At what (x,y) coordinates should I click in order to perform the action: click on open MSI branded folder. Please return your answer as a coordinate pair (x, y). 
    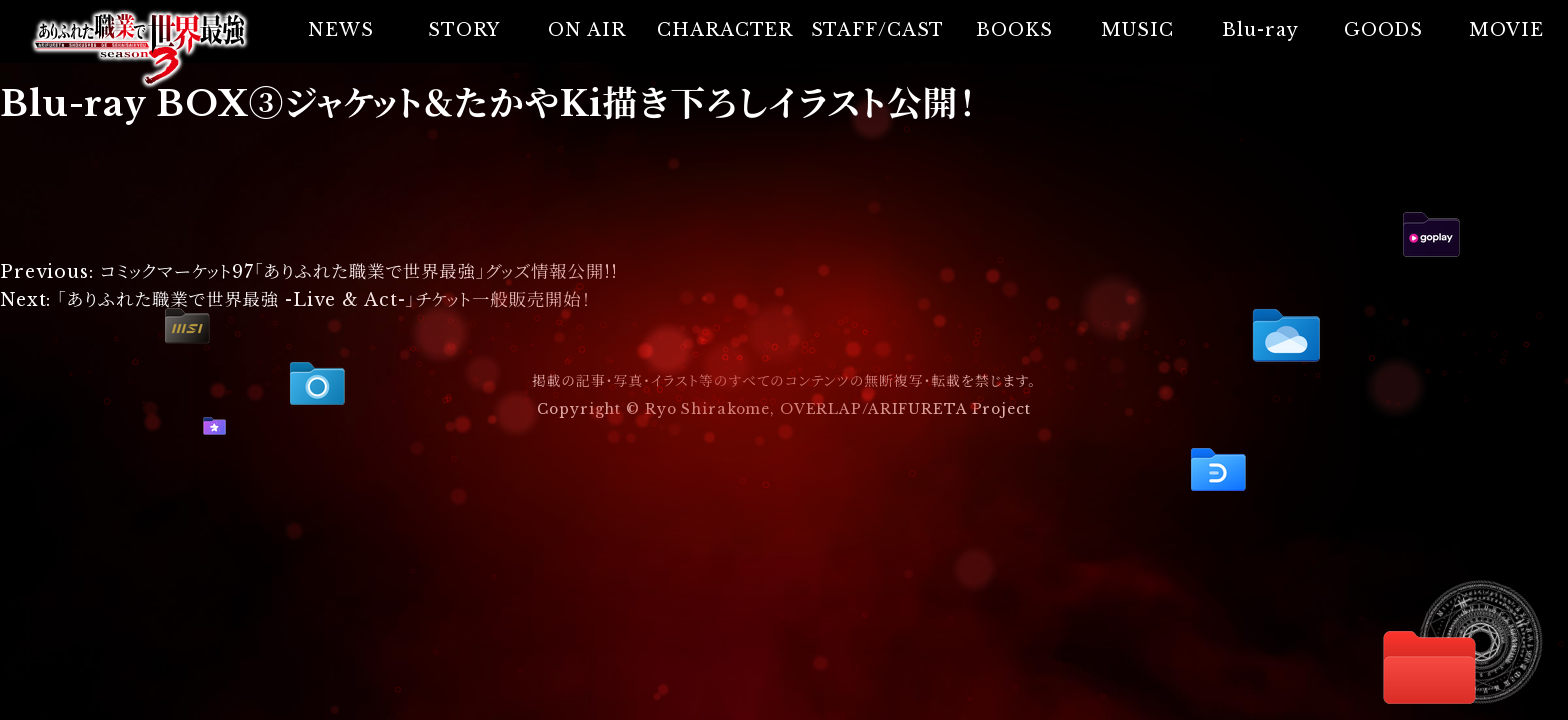
    Looking at the image, I should click on (187, 327).